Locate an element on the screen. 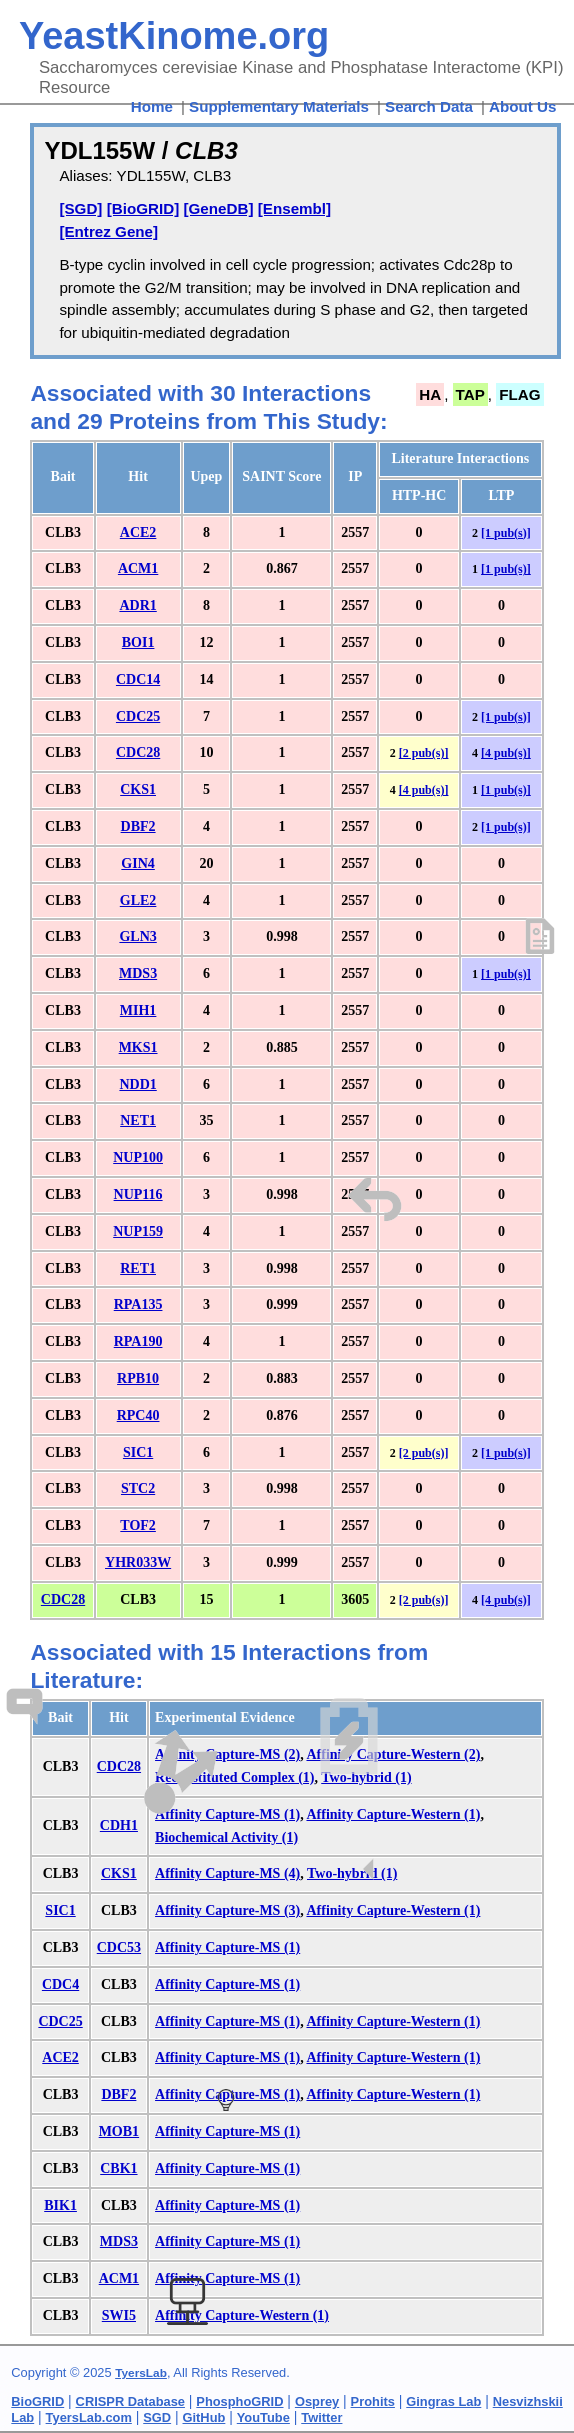  start the welcome tour or onboarding guide is located at coordinates (226, 2100).